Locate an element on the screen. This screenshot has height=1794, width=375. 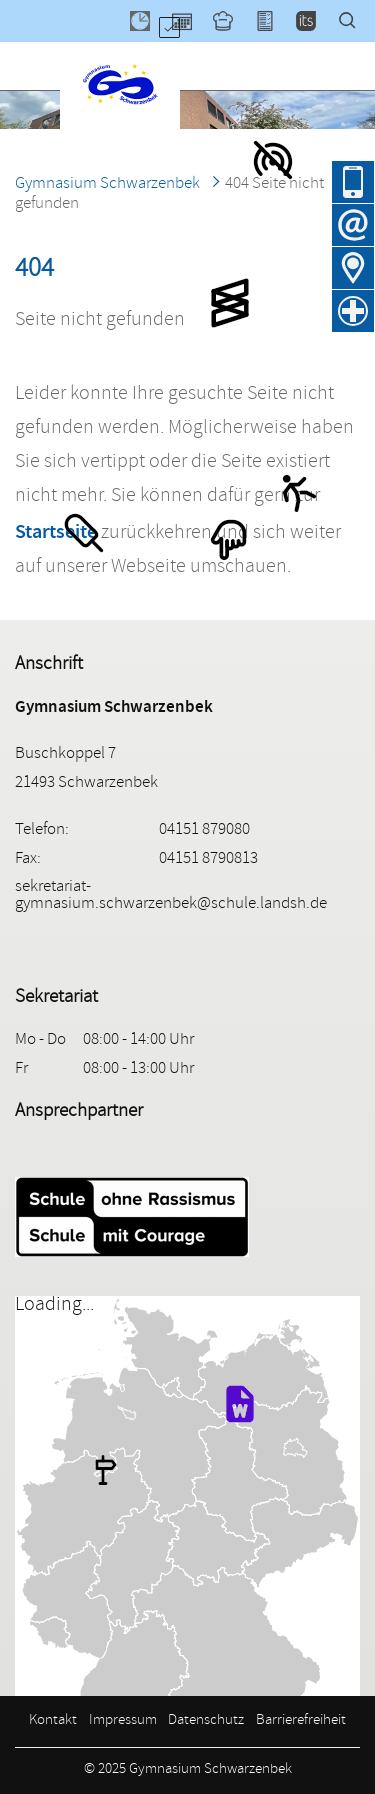
access frozen treats or dessert options is located at coordinates (84, 533).